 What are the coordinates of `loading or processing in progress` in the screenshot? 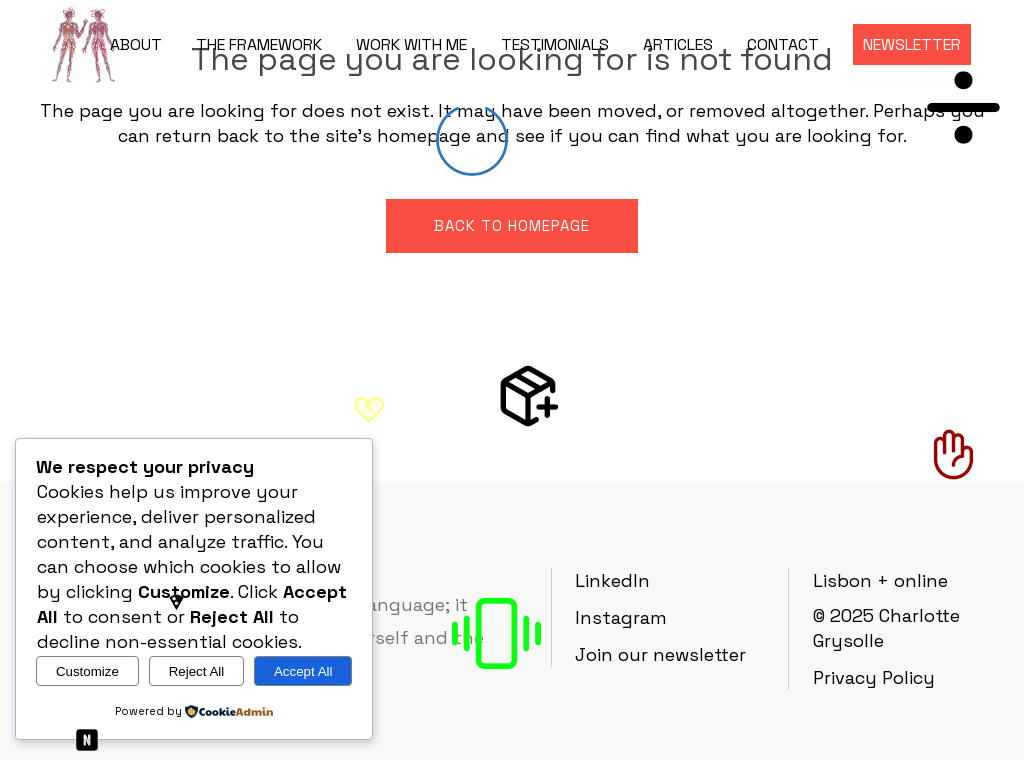 It's located at (472, 140).